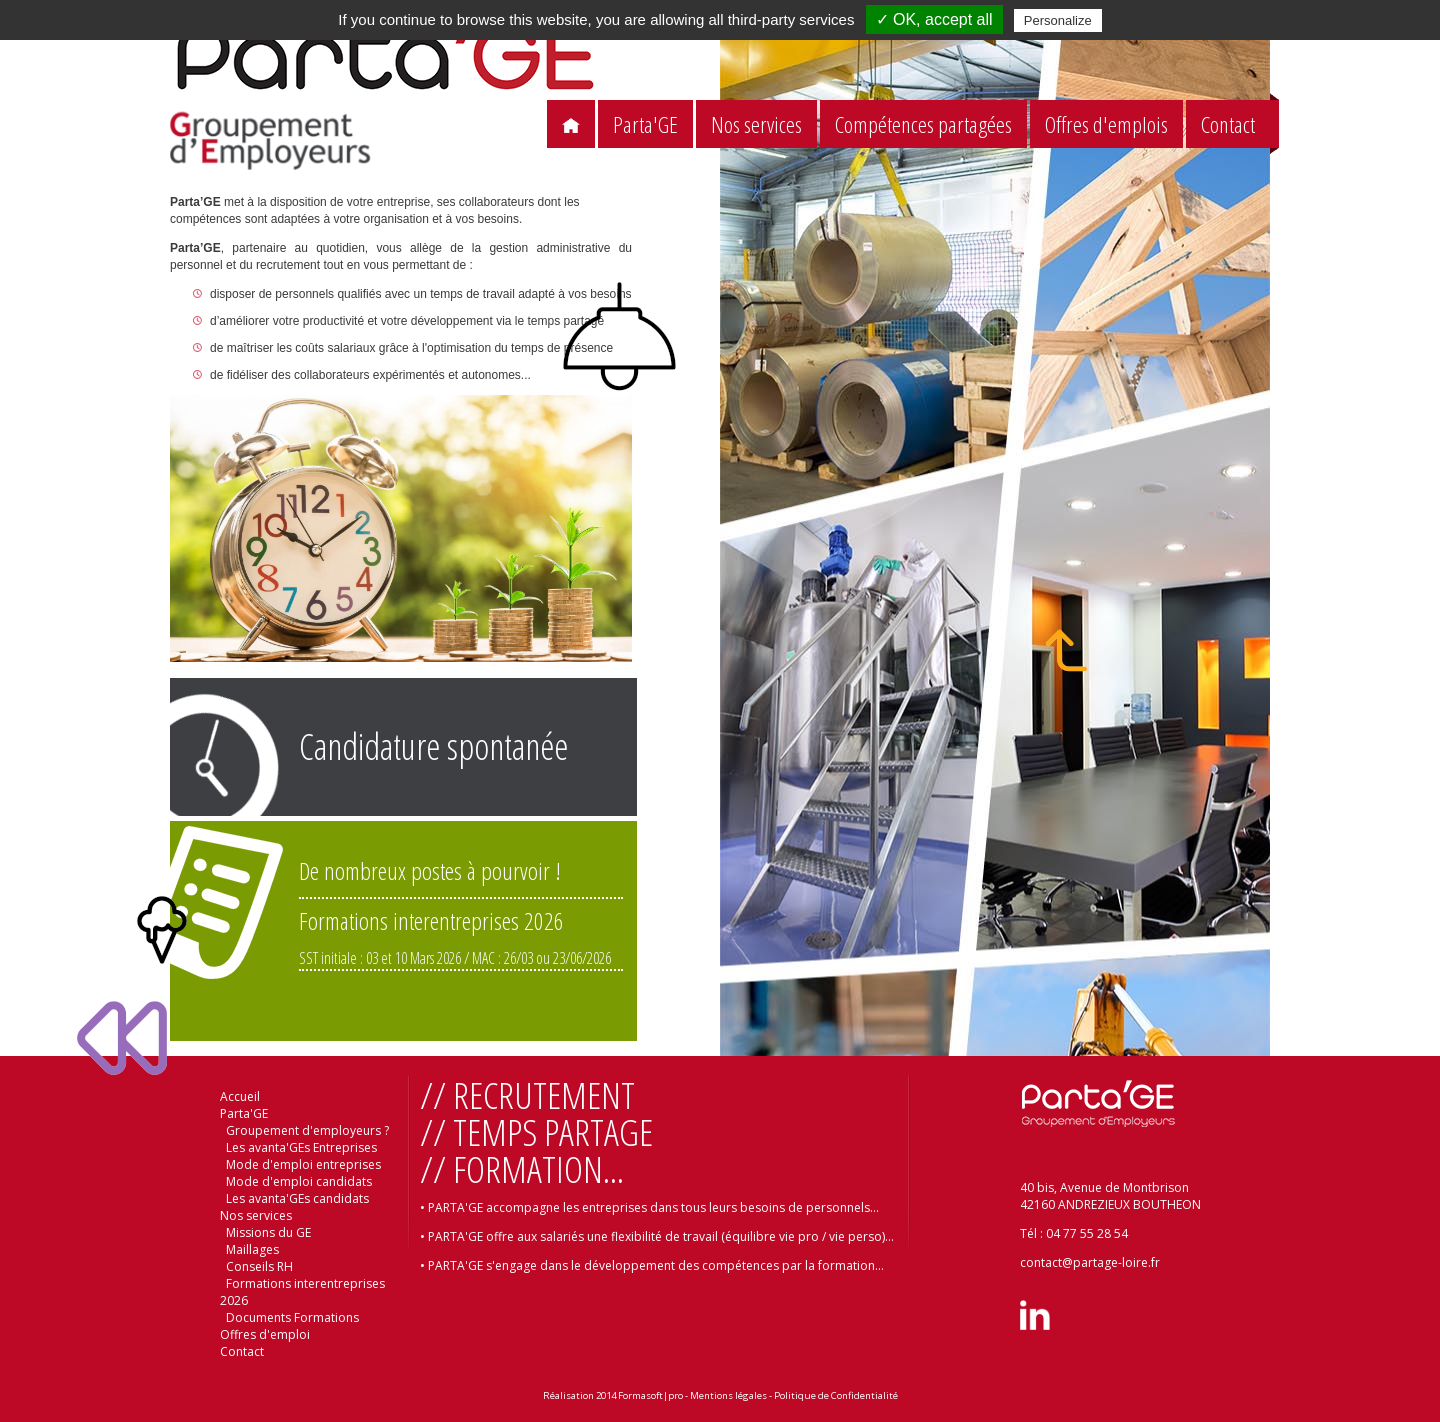 This screenshot has width=1440, height=1422. What do you see at coordinates (1066, 650) in the screenshot?
I see `go back and up in navigation` at bounding box center [1066, 650].